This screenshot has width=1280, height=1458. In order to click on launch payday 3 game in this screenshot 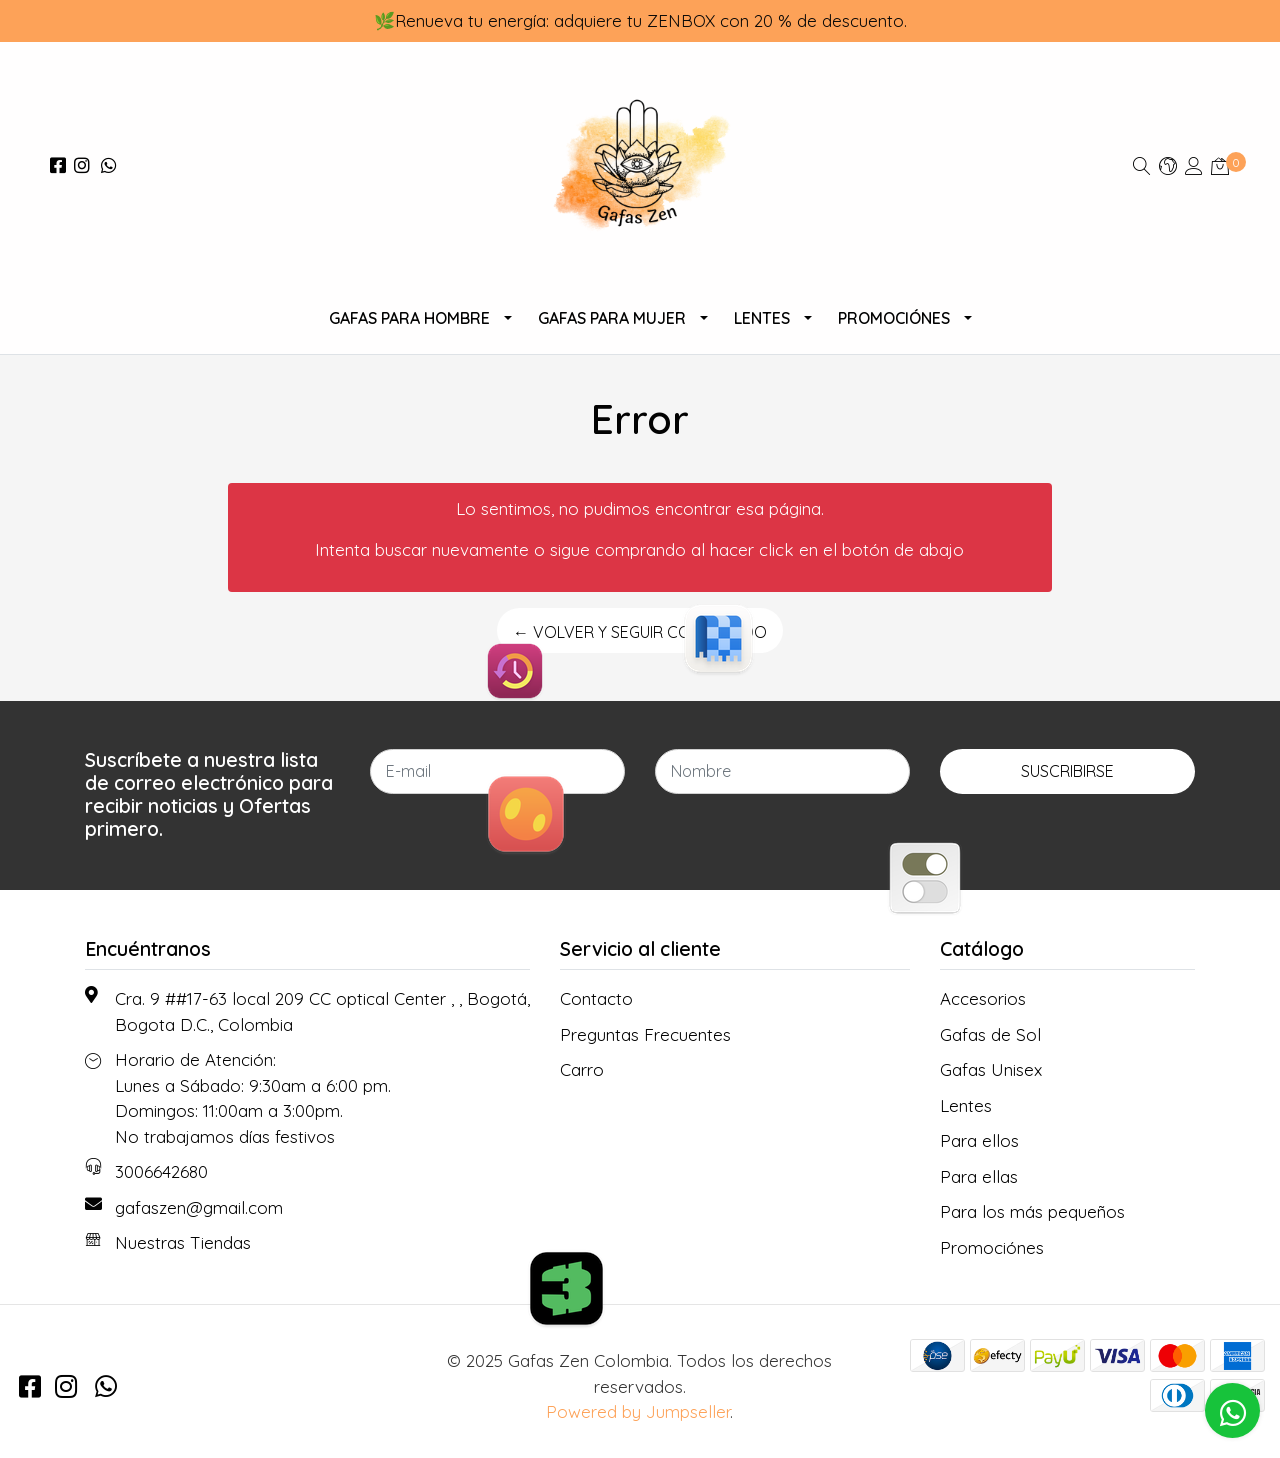, I will do `click(566, 1288)`.